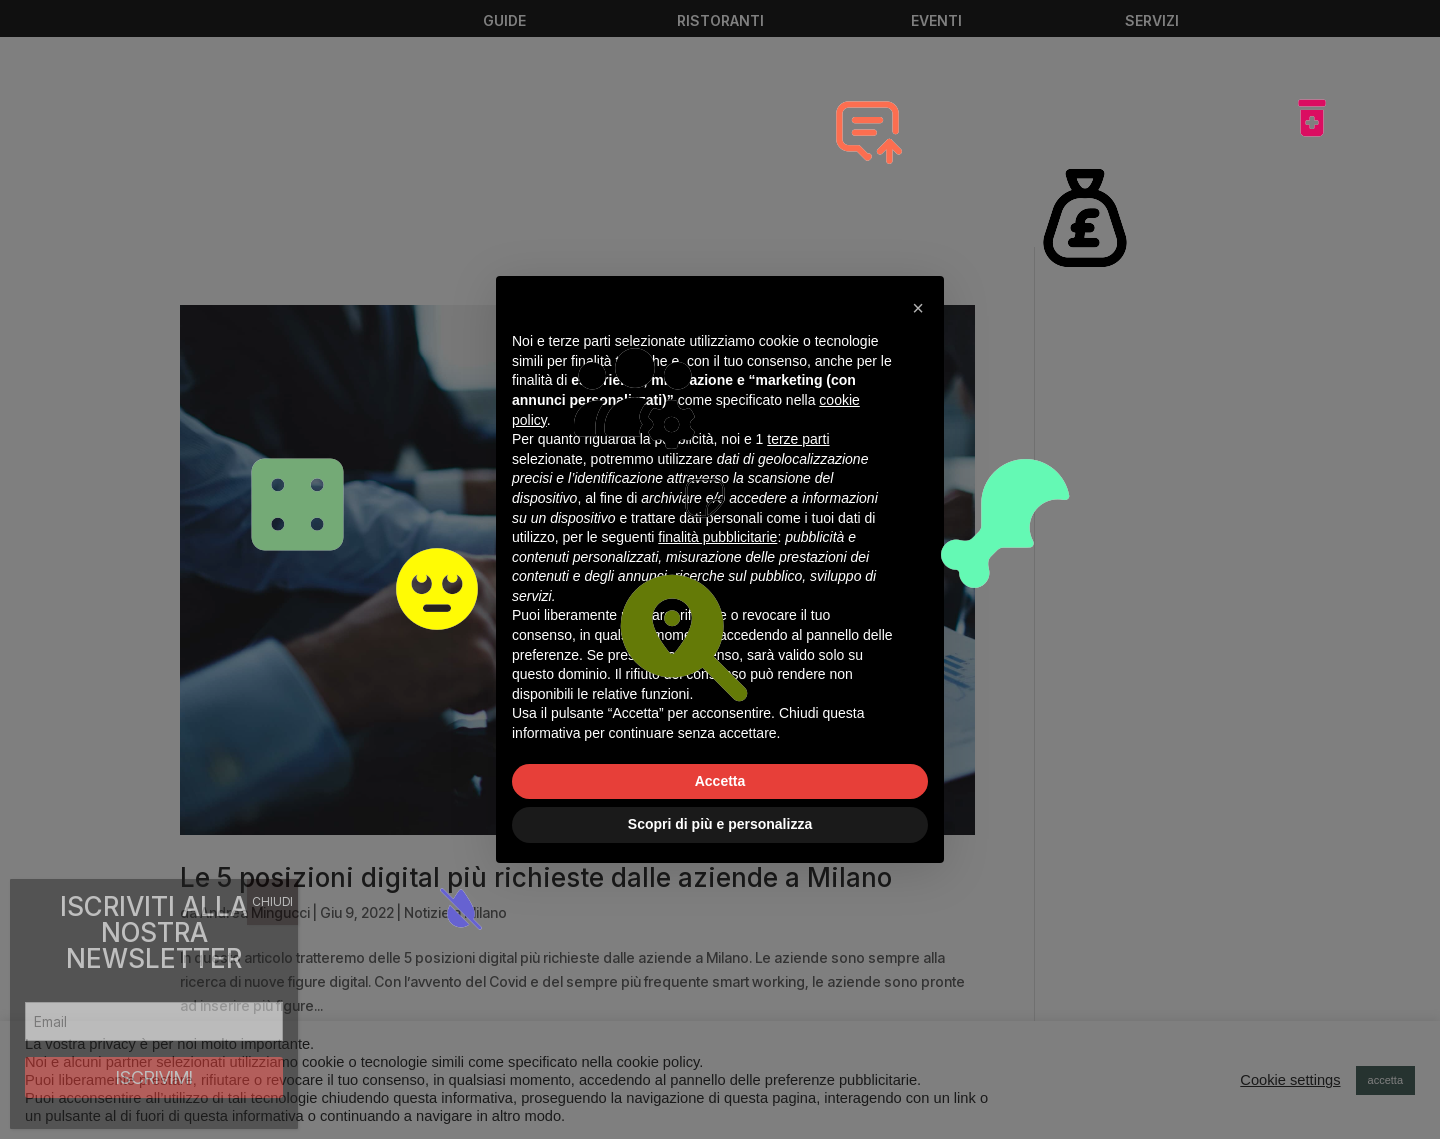 This screenshot has height=1139, width=1440. What do you see at coordinates (1005, 523) in the screenshot?
I see `access food or dining options` at bounding box center [1005, 523].